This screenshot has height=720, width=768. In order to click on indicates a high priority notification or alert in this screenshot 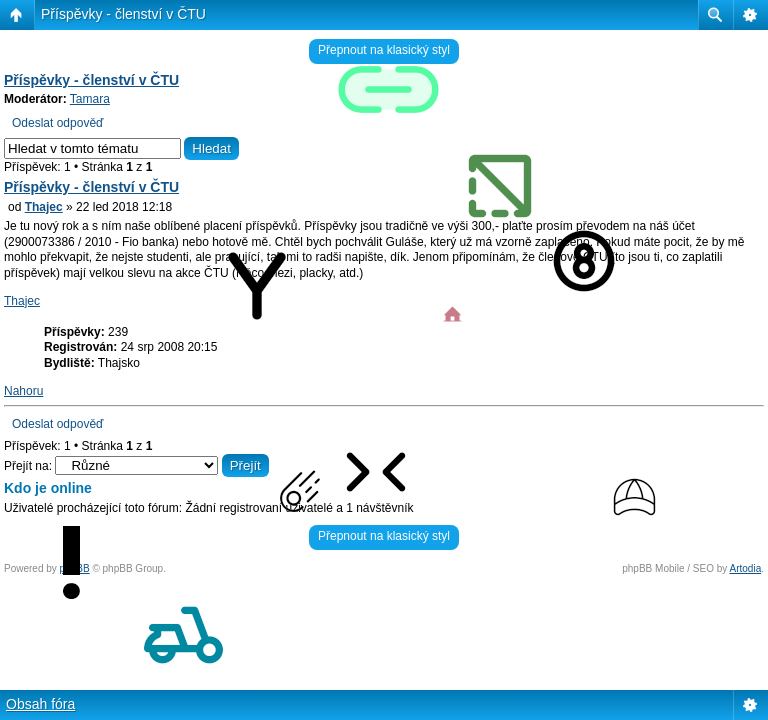, I will do `click(71, 562)`.